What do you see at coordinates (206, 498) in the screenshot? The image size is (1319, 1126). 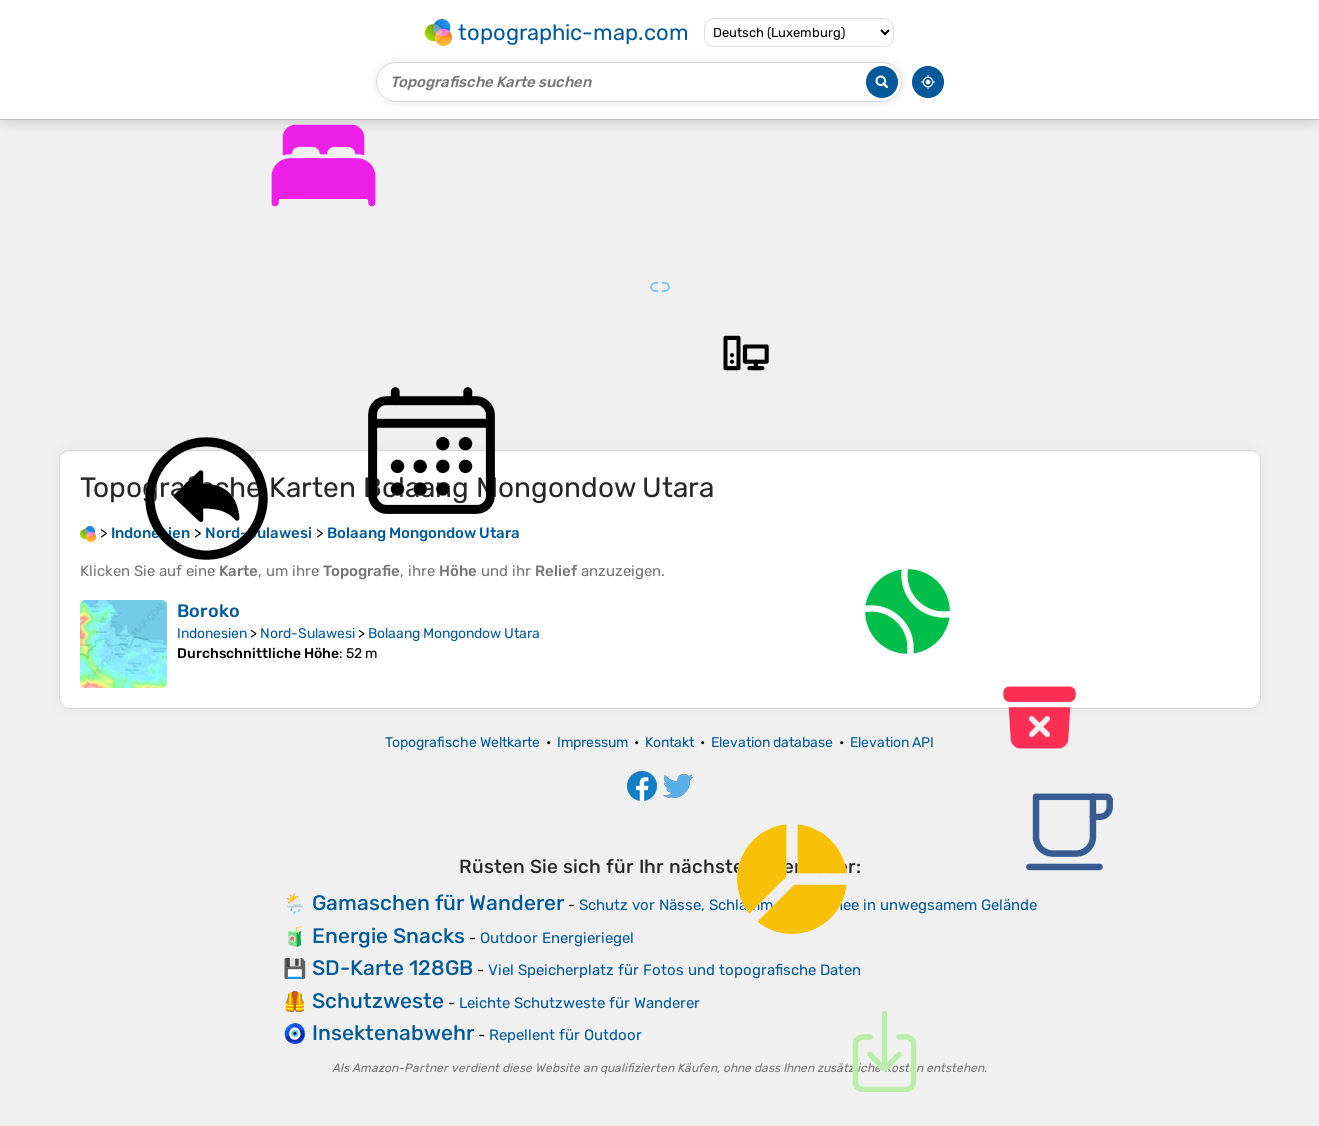 I see `undo the last action` at bounding box center [206, 498].